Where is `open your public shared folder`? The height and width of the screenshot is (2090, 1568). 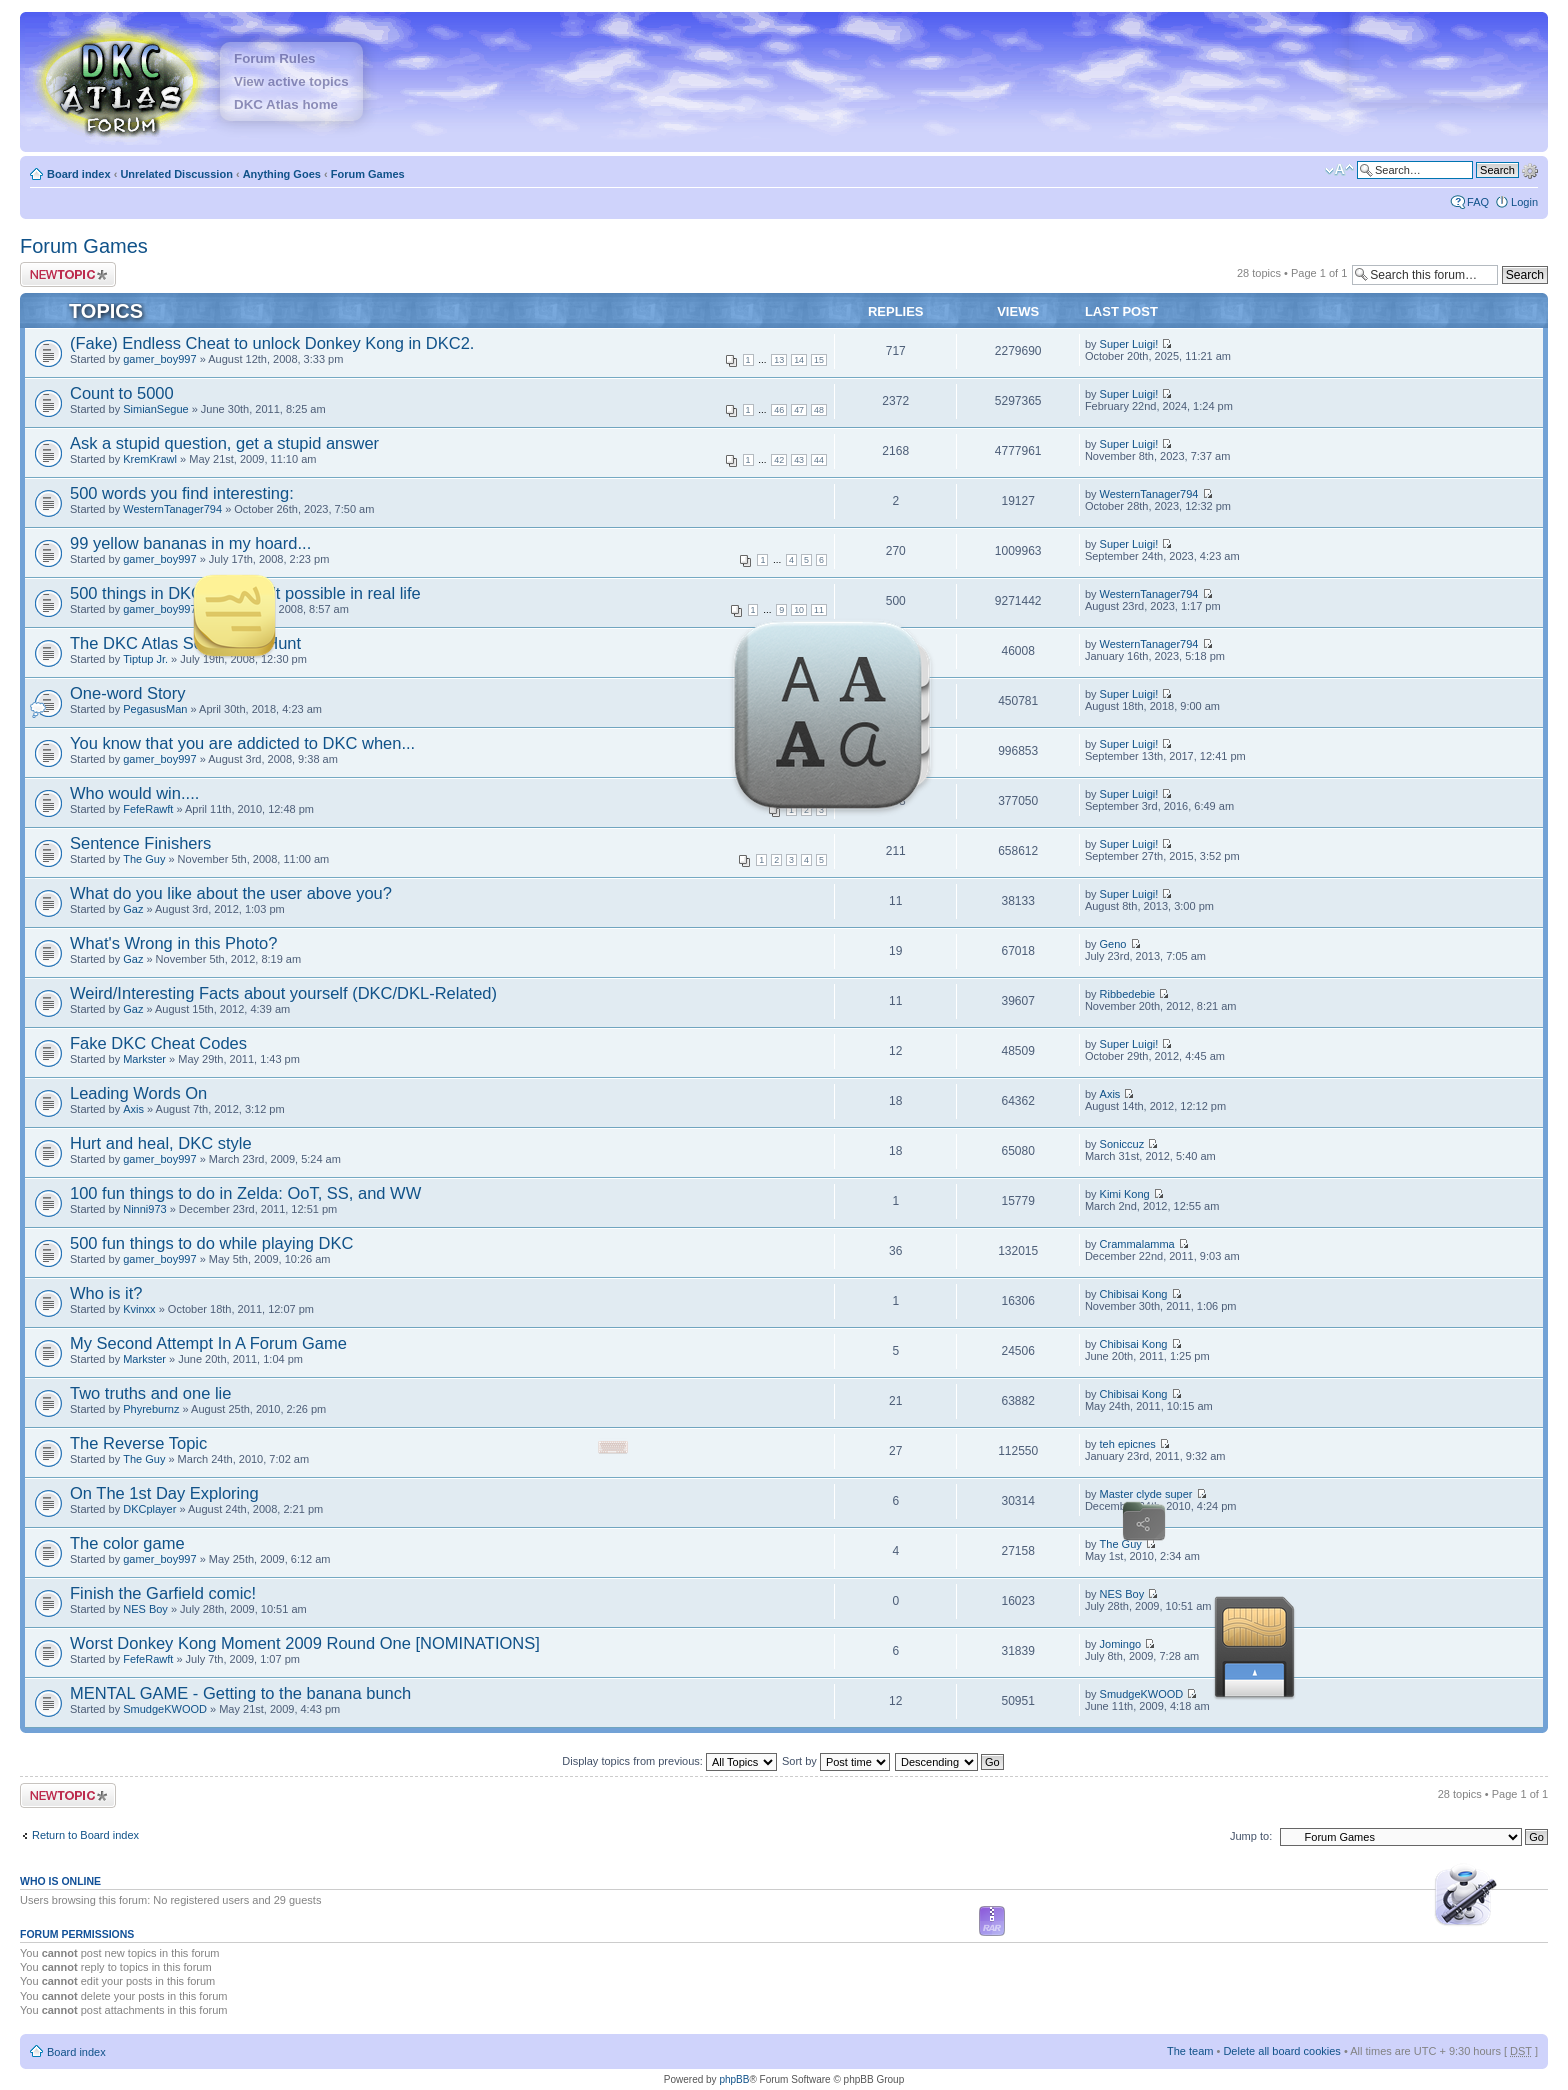
open your public shared folder is located at coordinates (1144, 1521).